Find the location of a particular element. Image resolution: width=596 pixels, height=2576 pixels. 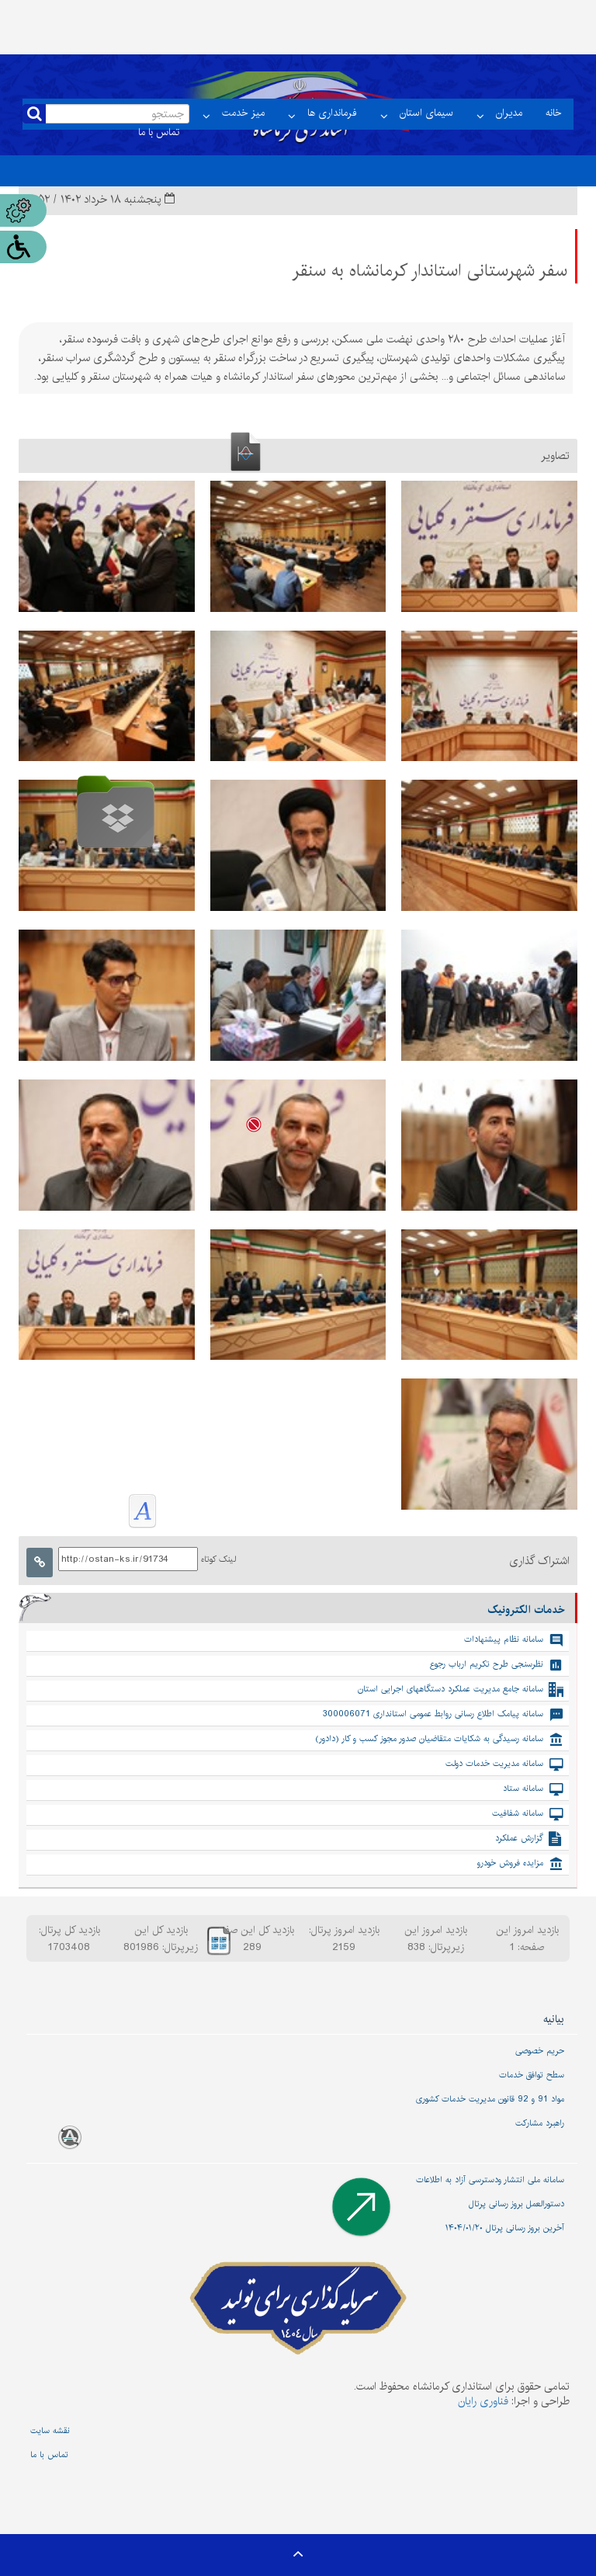

indicates a symbolic link or shortcut to another file is located at coordinates (361, 2206).